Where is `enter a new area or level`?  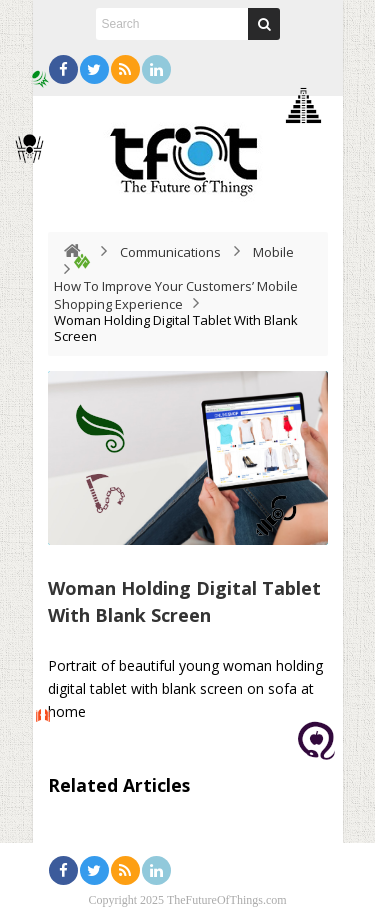 enter a new area or level is located at coordinates (43, 715).